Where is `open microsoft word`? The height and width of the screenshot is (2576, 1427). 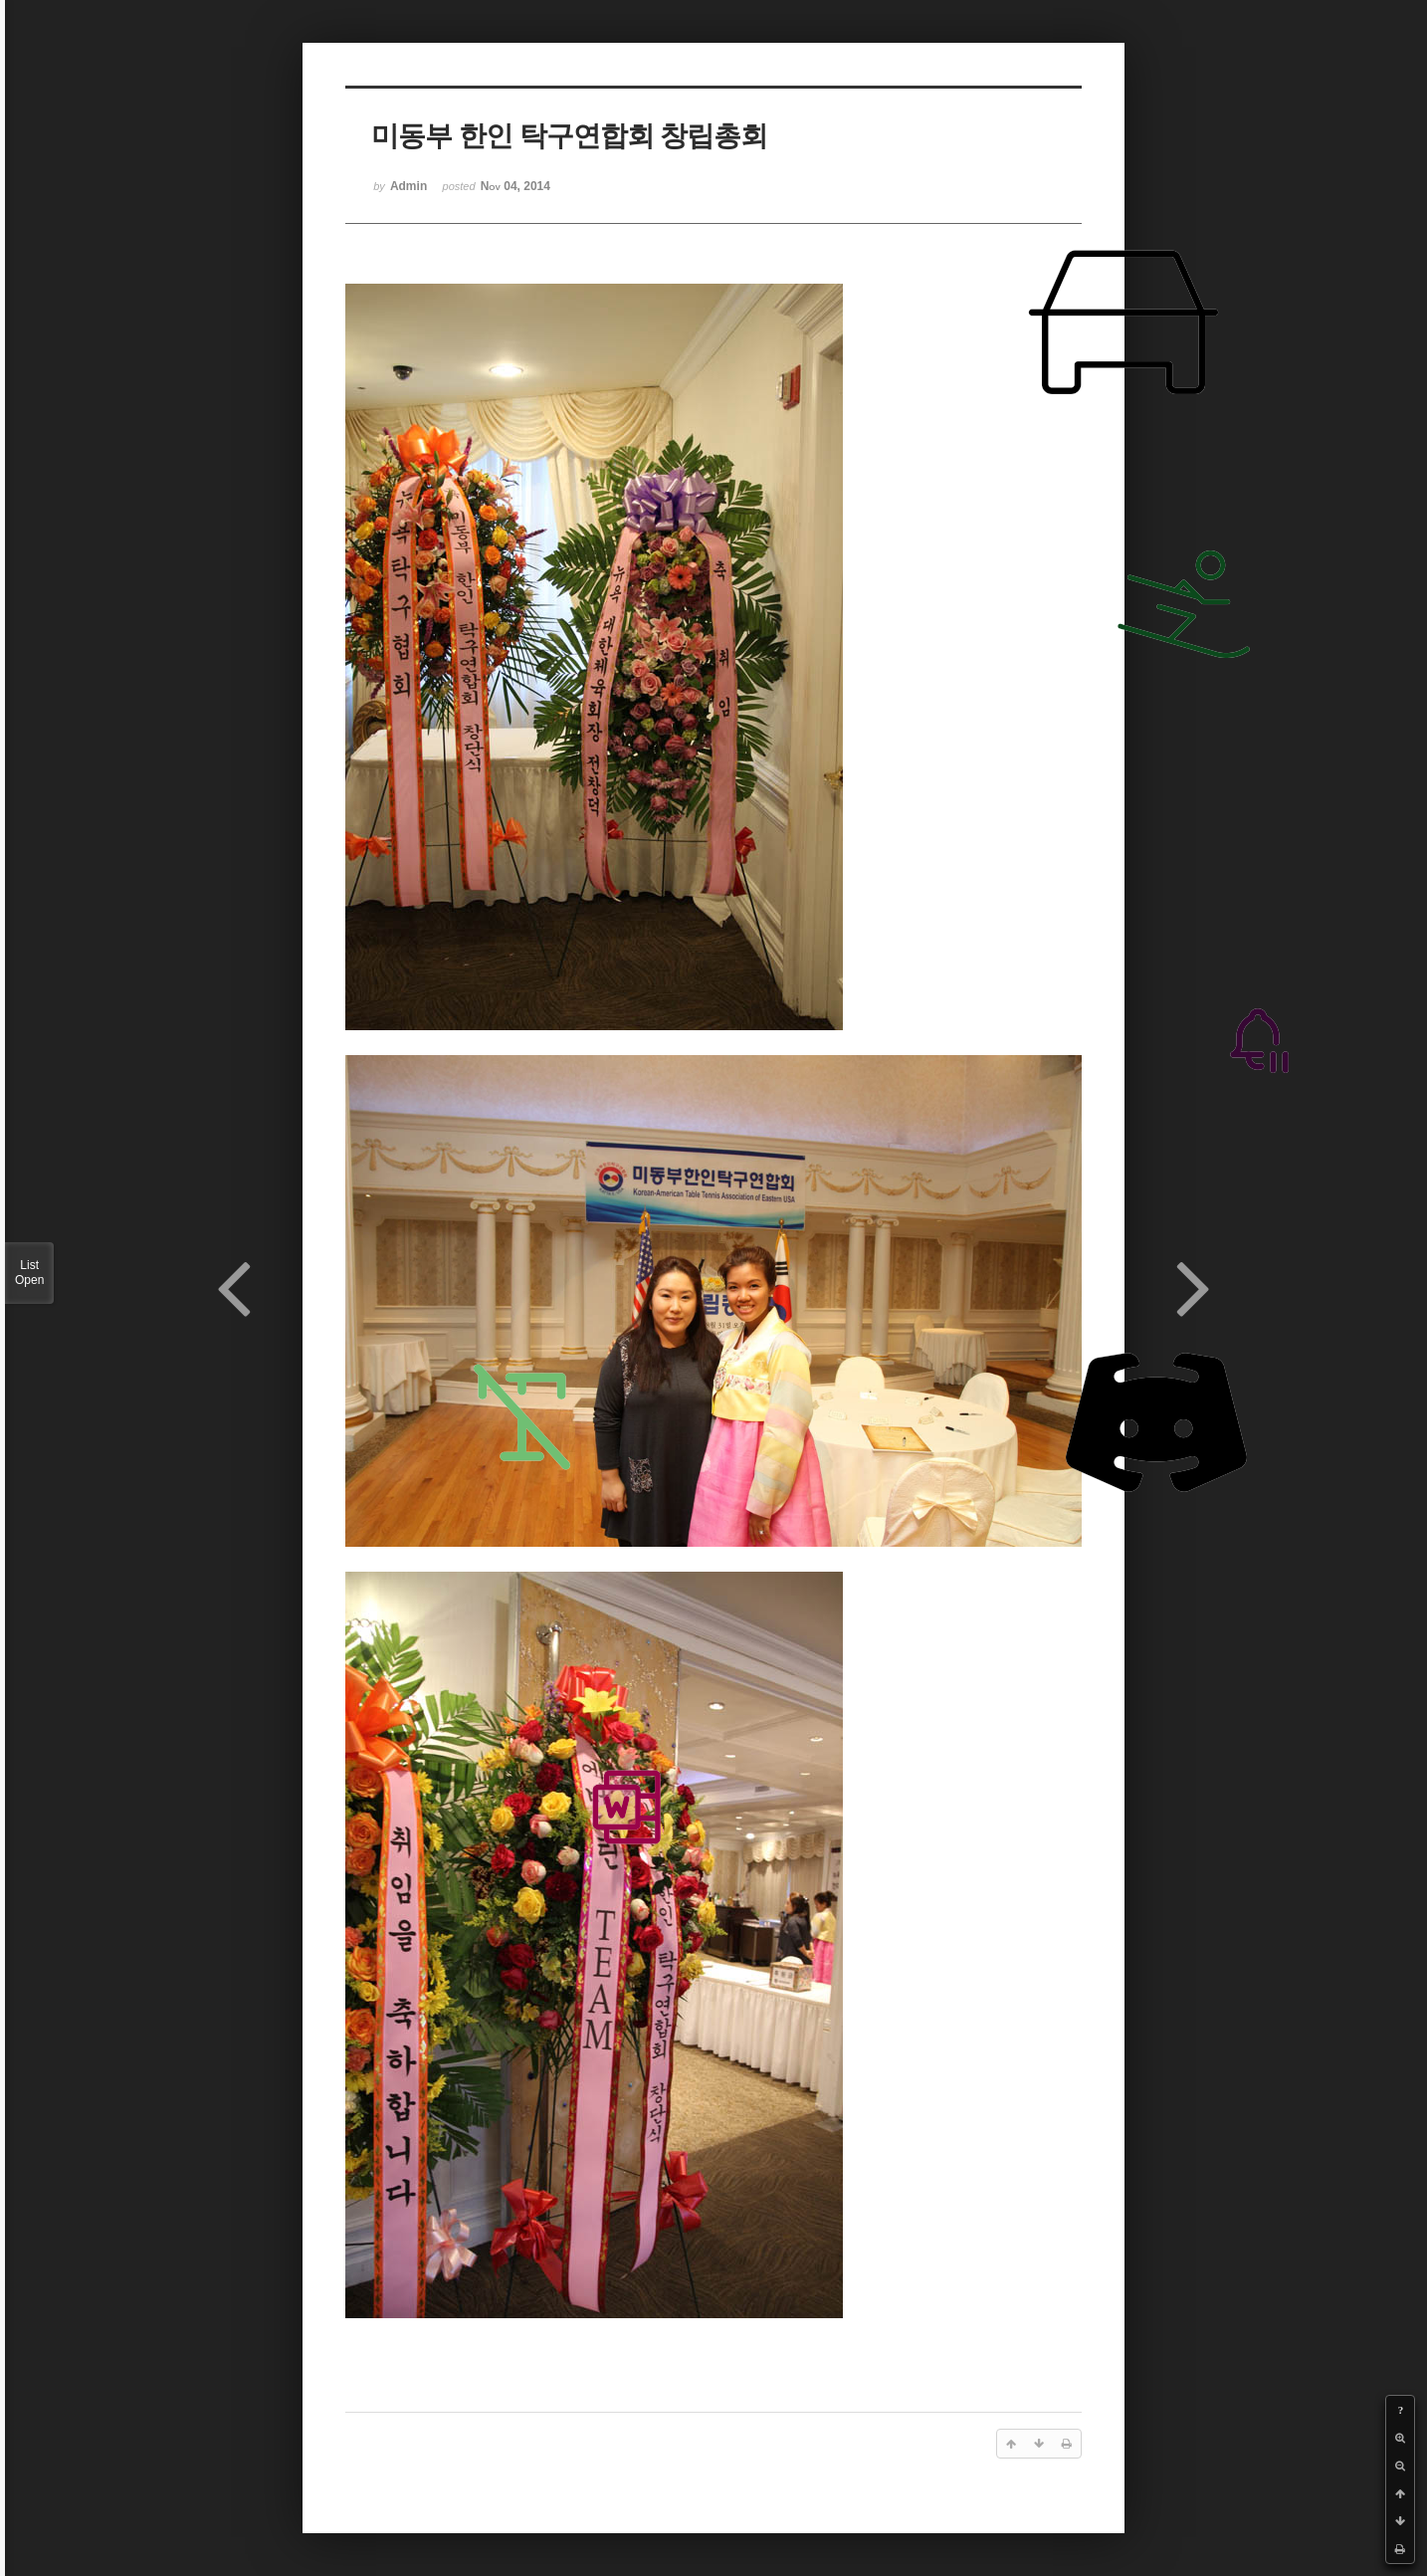
open microsoft word is located at coordinates (629, 1807).